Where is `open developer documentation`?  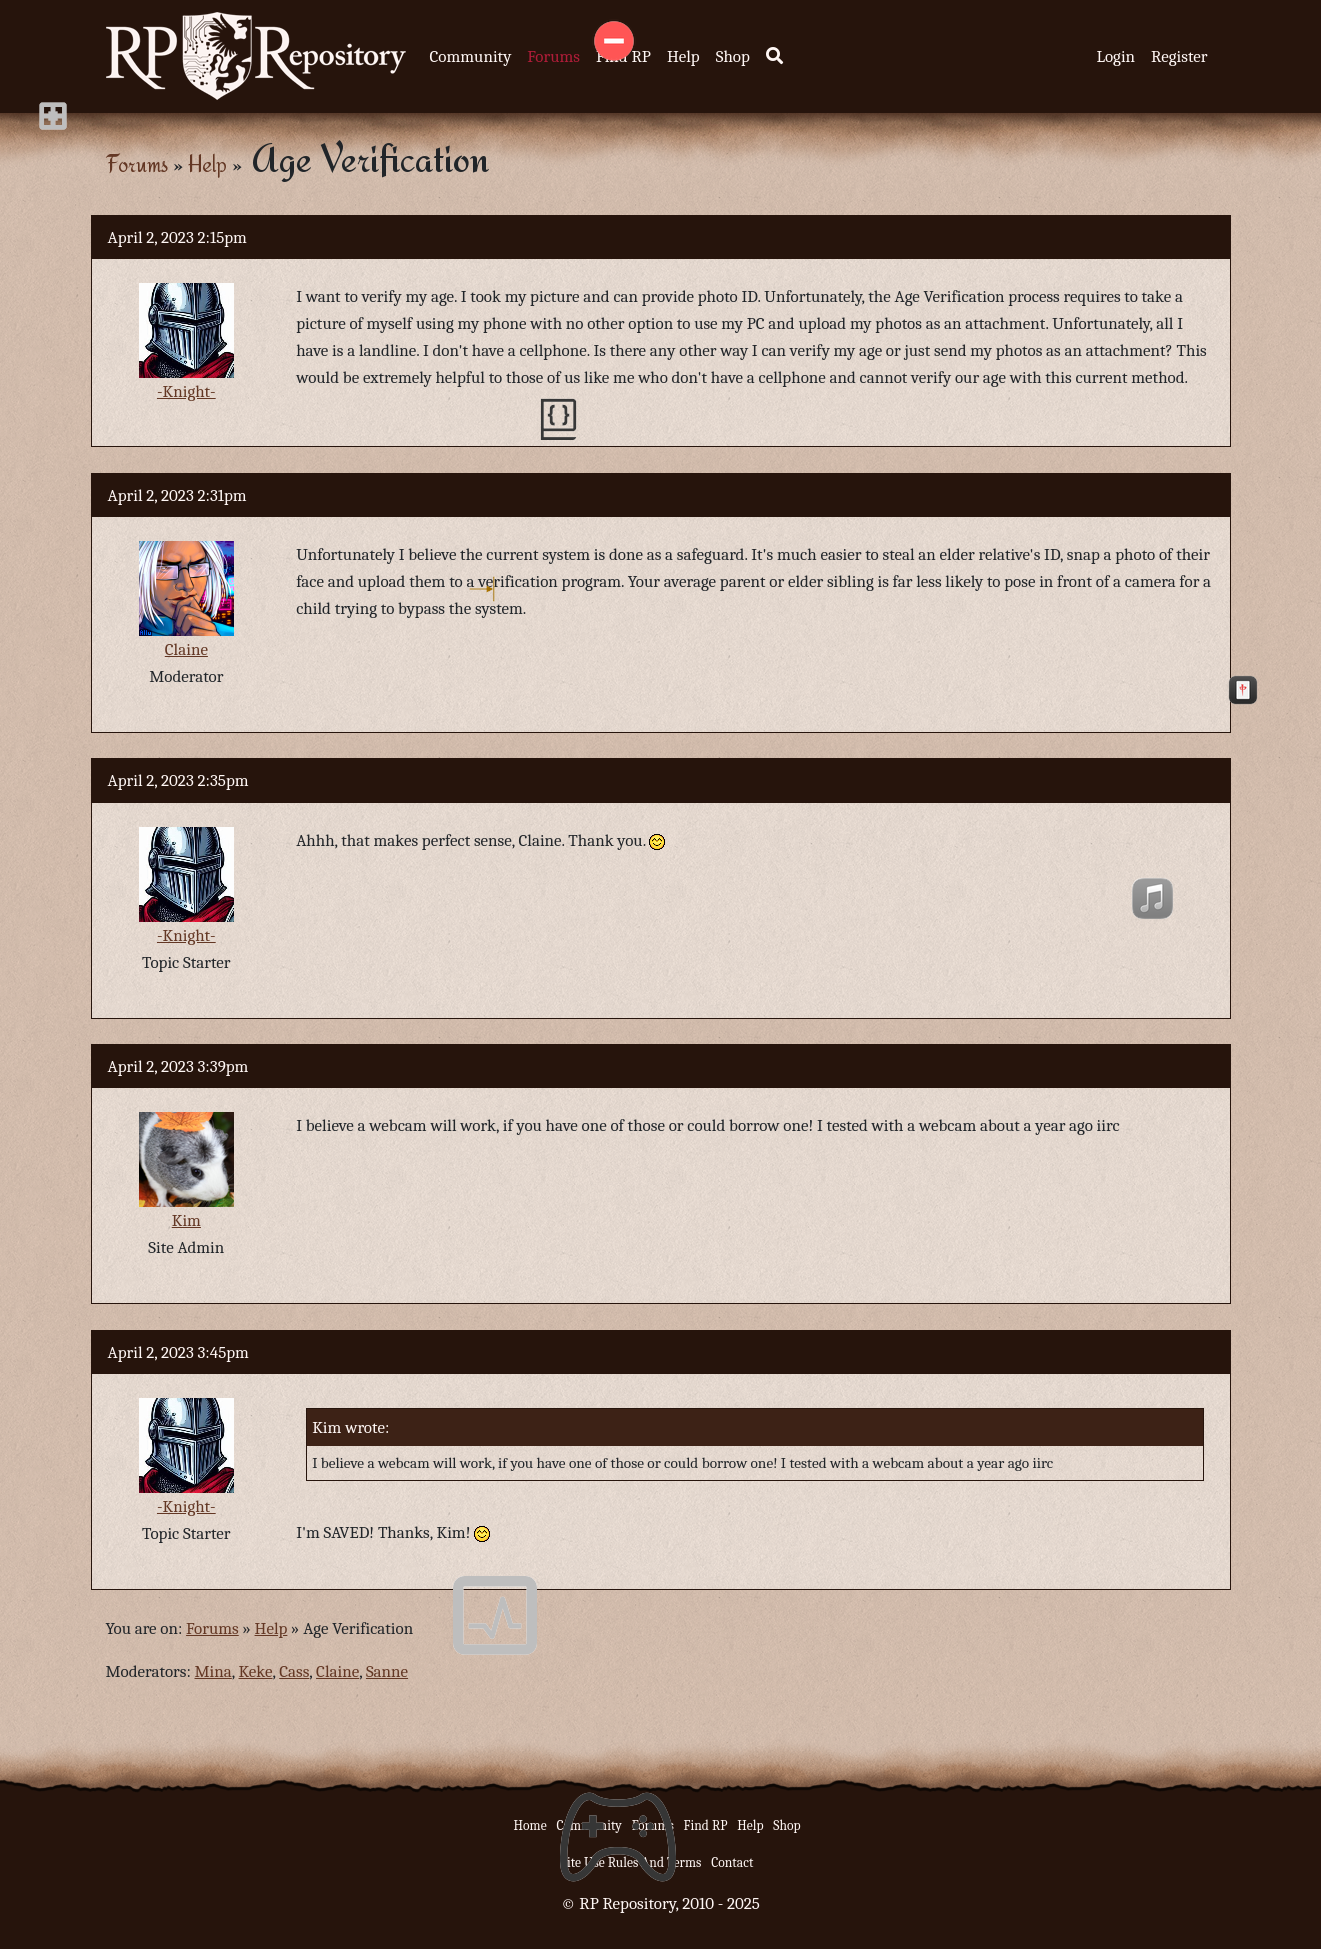 open developer documentation is located at coordinates (558, 419).